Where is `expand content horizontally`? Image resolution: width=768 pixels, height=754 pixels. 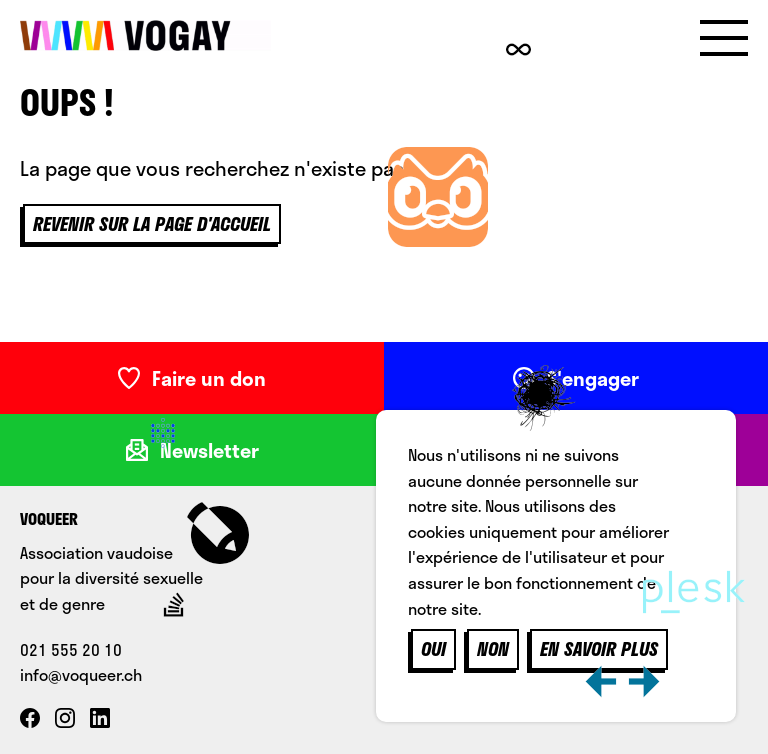 expand content horizontally is located at coordinates (622, 681).